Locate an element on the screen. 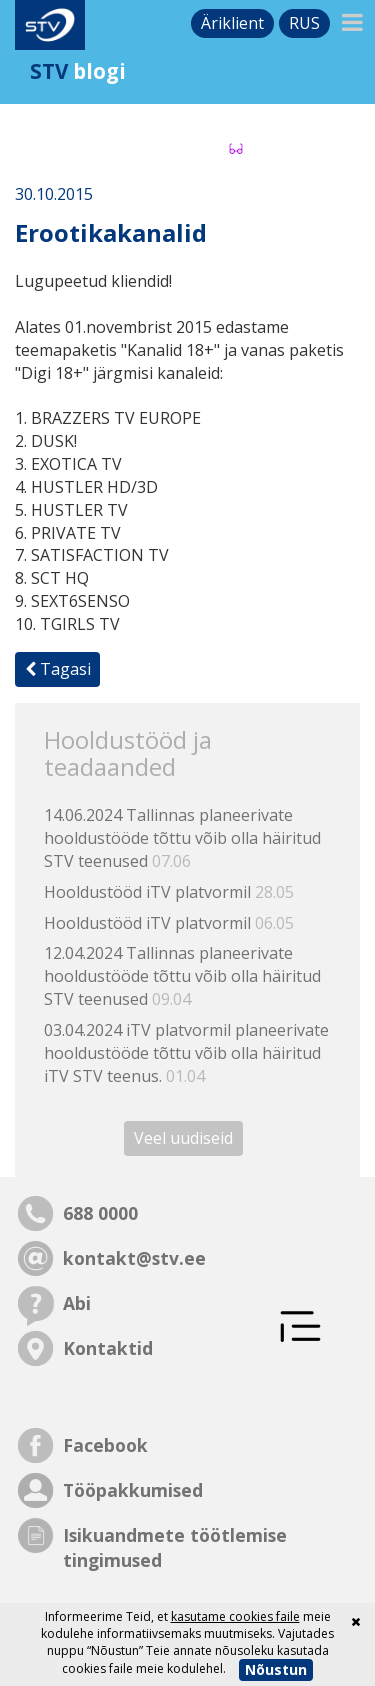  enable reading mode or accessibility features is located at coordinates (236, 149).